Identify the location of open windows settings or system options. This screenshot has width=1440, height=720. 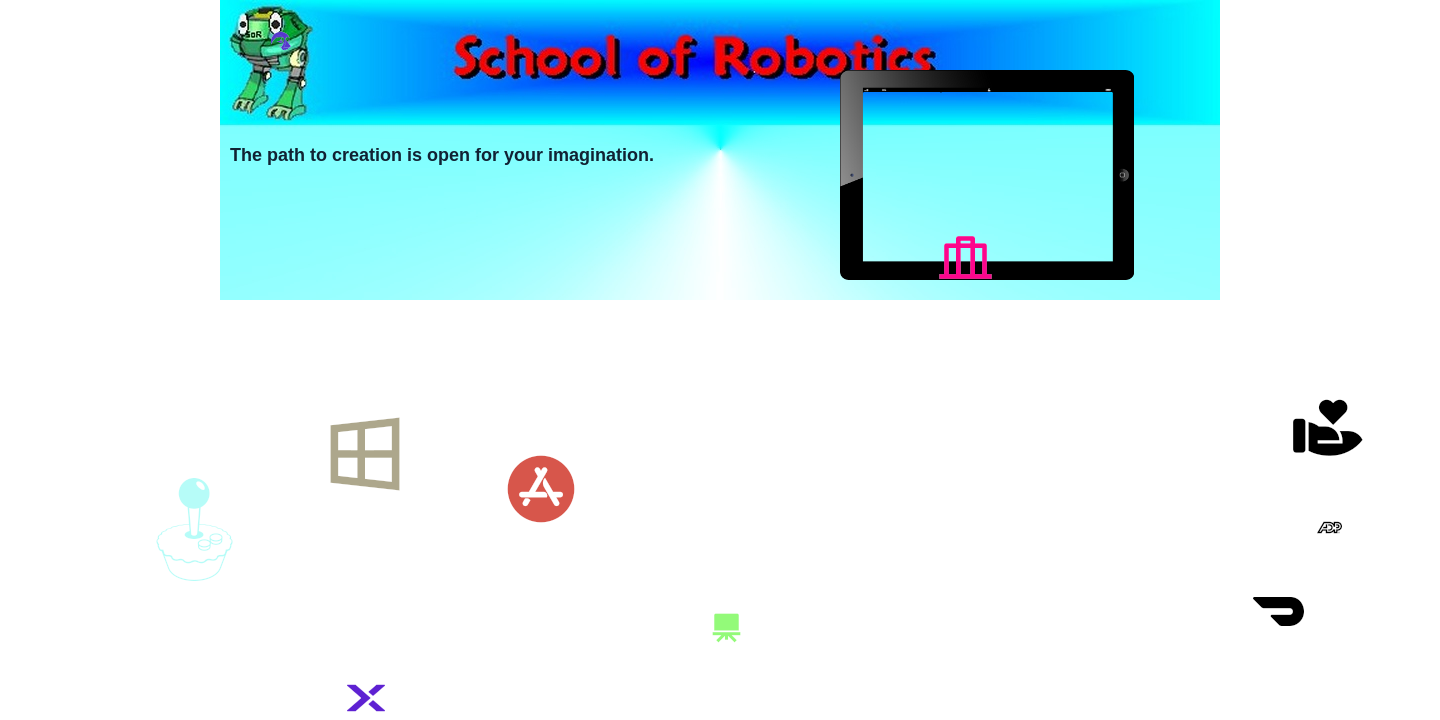
(365, 454).